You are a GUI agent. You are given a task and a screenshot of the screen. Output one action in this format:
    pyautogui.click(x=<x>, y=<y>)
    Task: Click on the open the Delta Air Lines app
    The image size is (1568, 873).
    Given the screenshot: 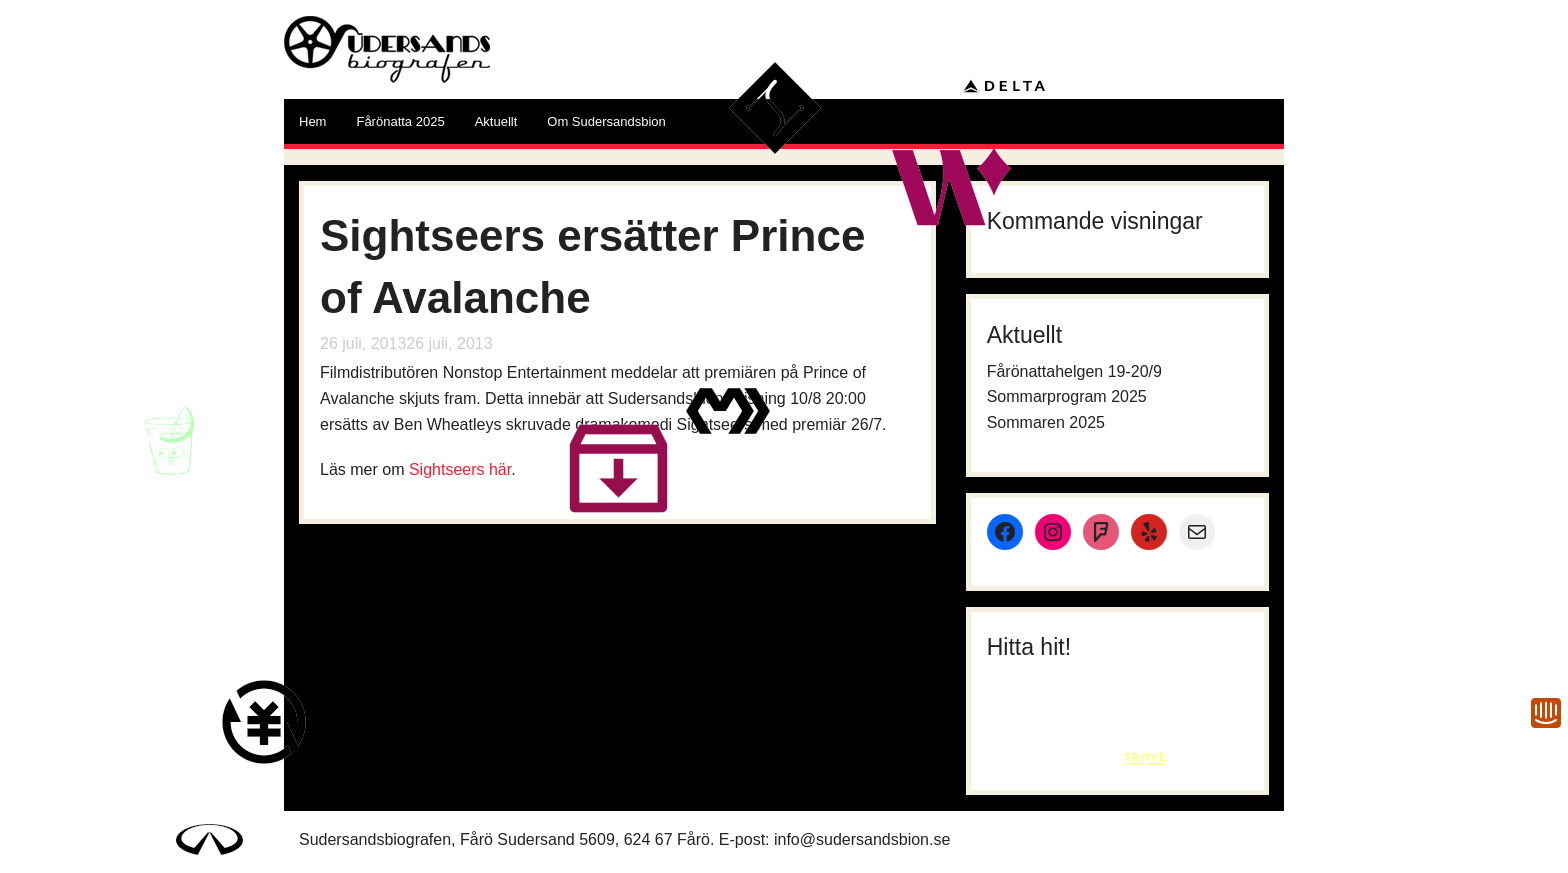 What is the action you would take?
    pyautogui.click(x=1004, y=86)
    